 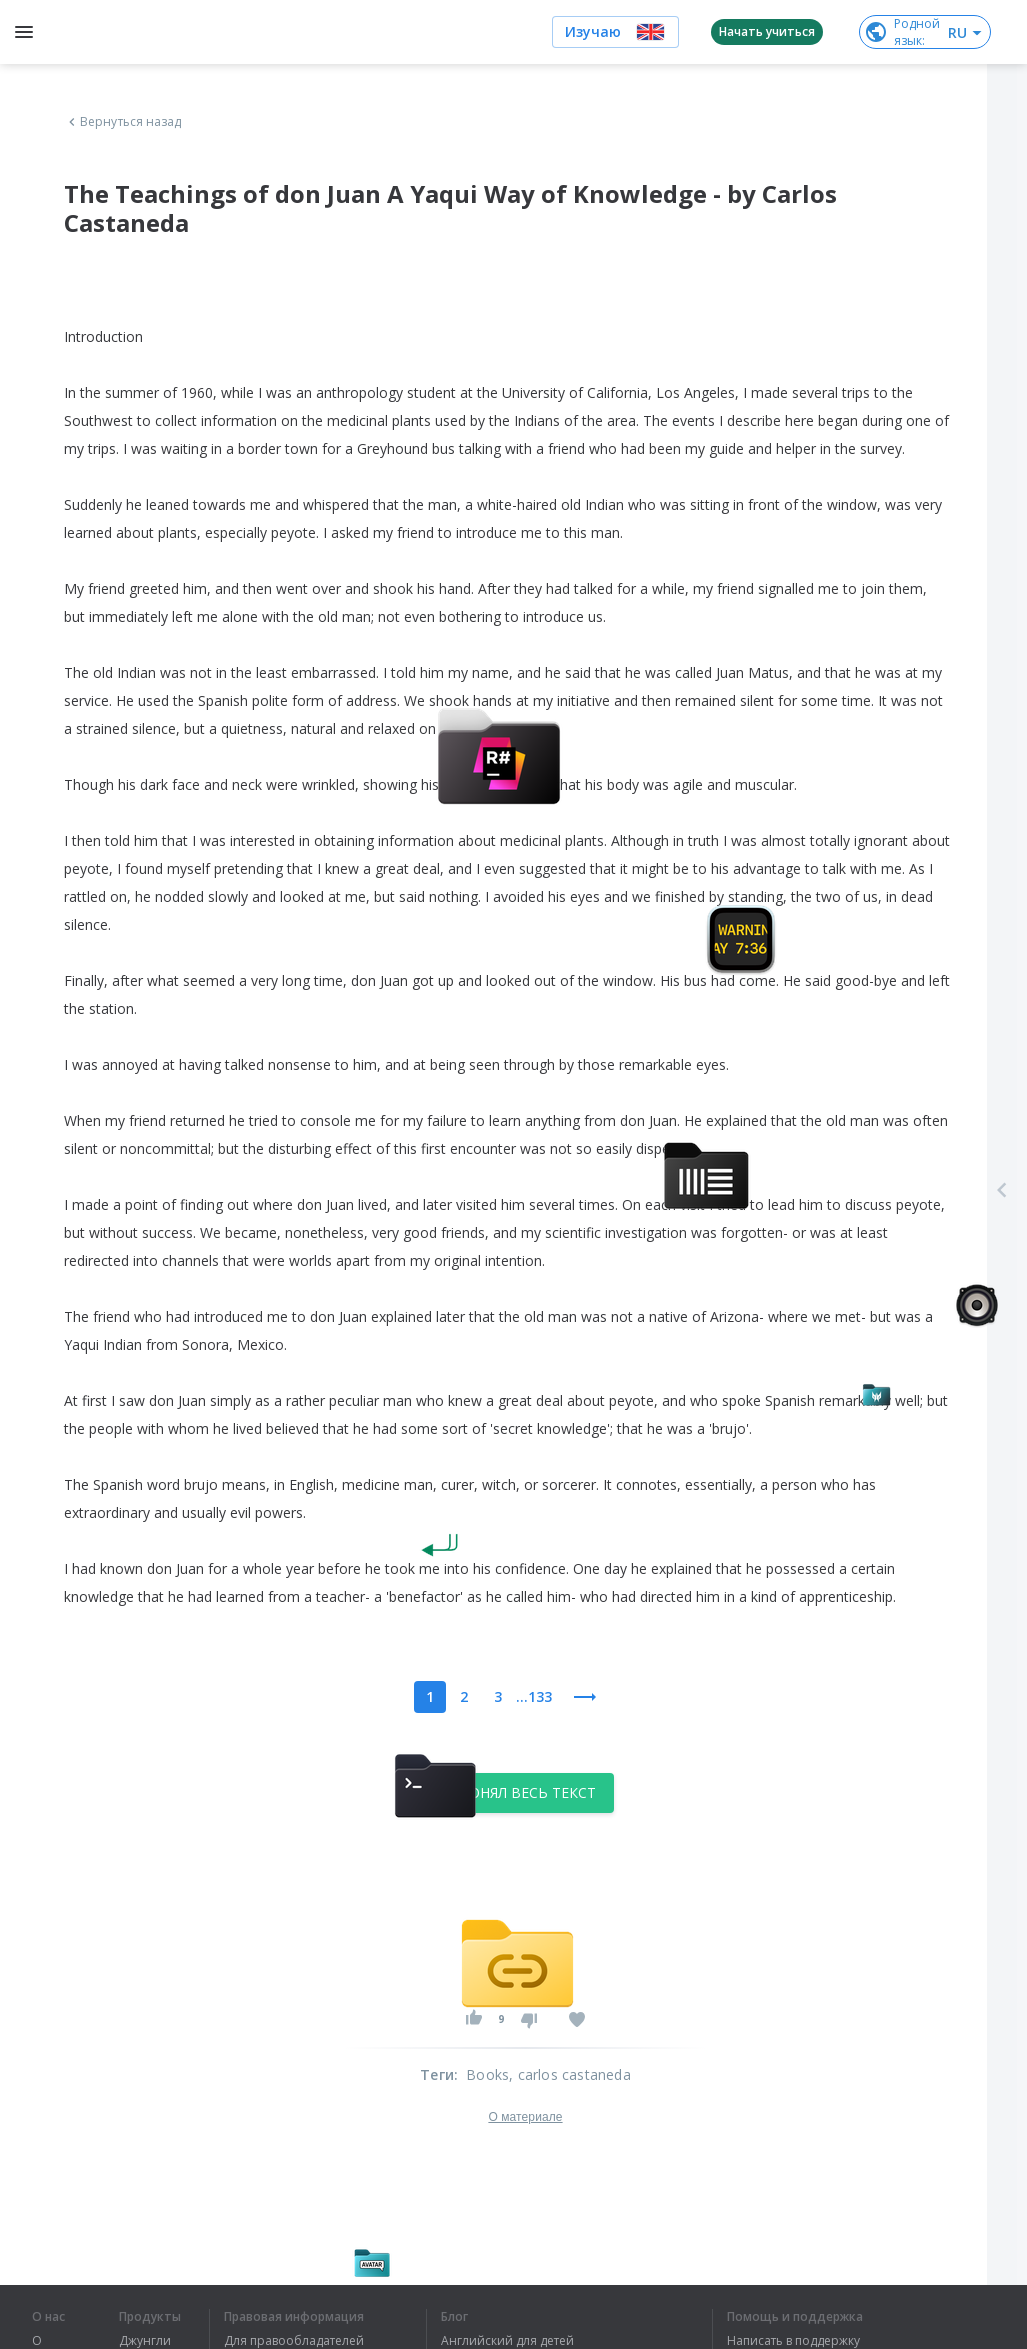 What do you see at coordinates (372, 2264) in the screenshot?
I see `open vrchat avatar files folder` at bounding box center [372, 2264].